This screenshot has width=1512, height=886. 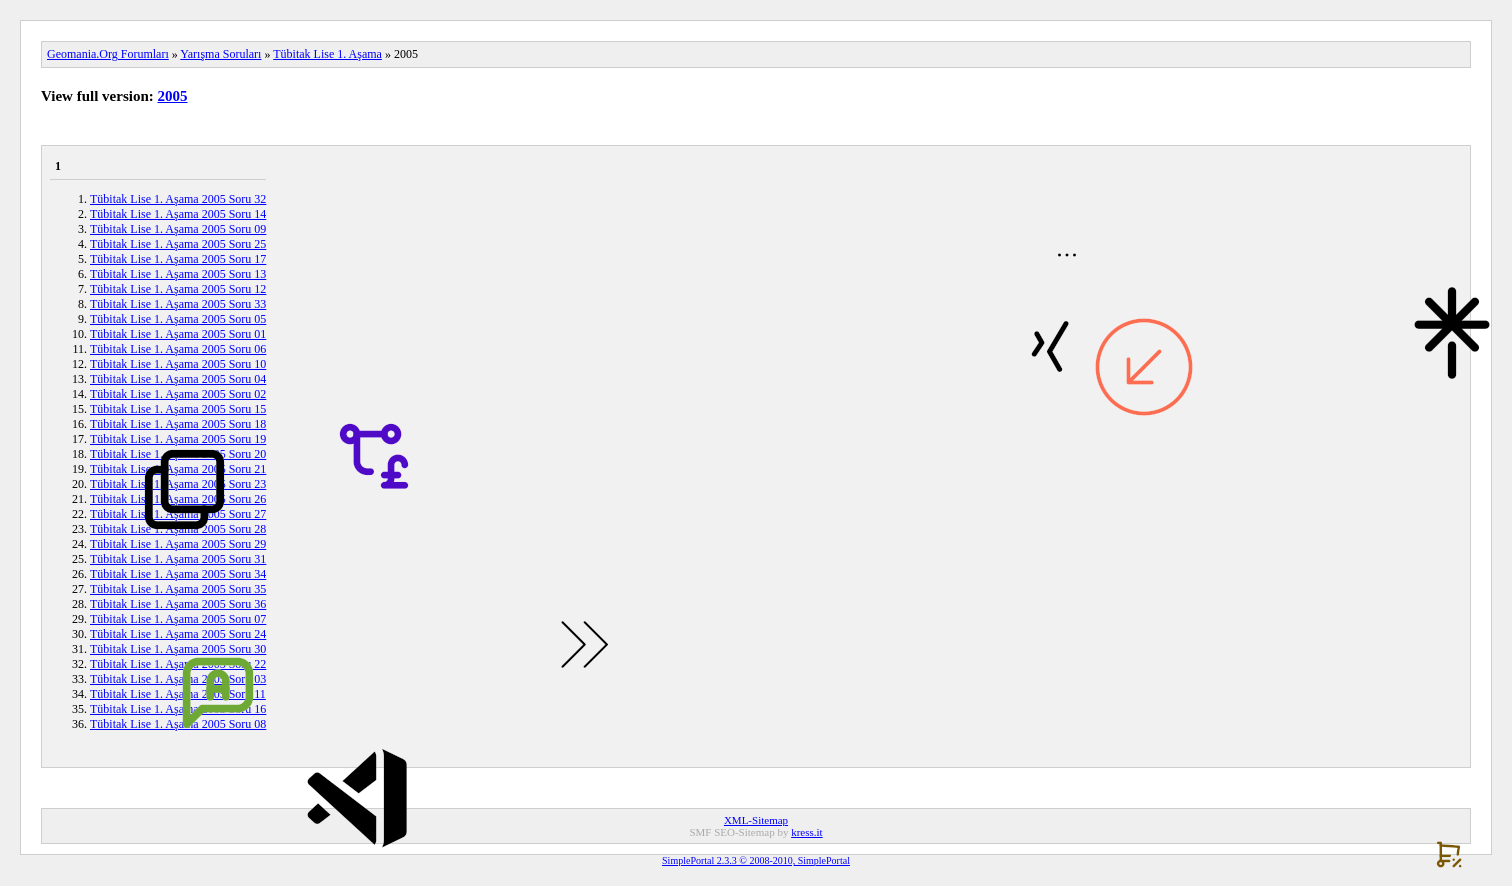 What do you see at coordinates (374, 458) in the screenshot?
I see `transfer funds in pounds sterling` at bounding box center [374, 458].